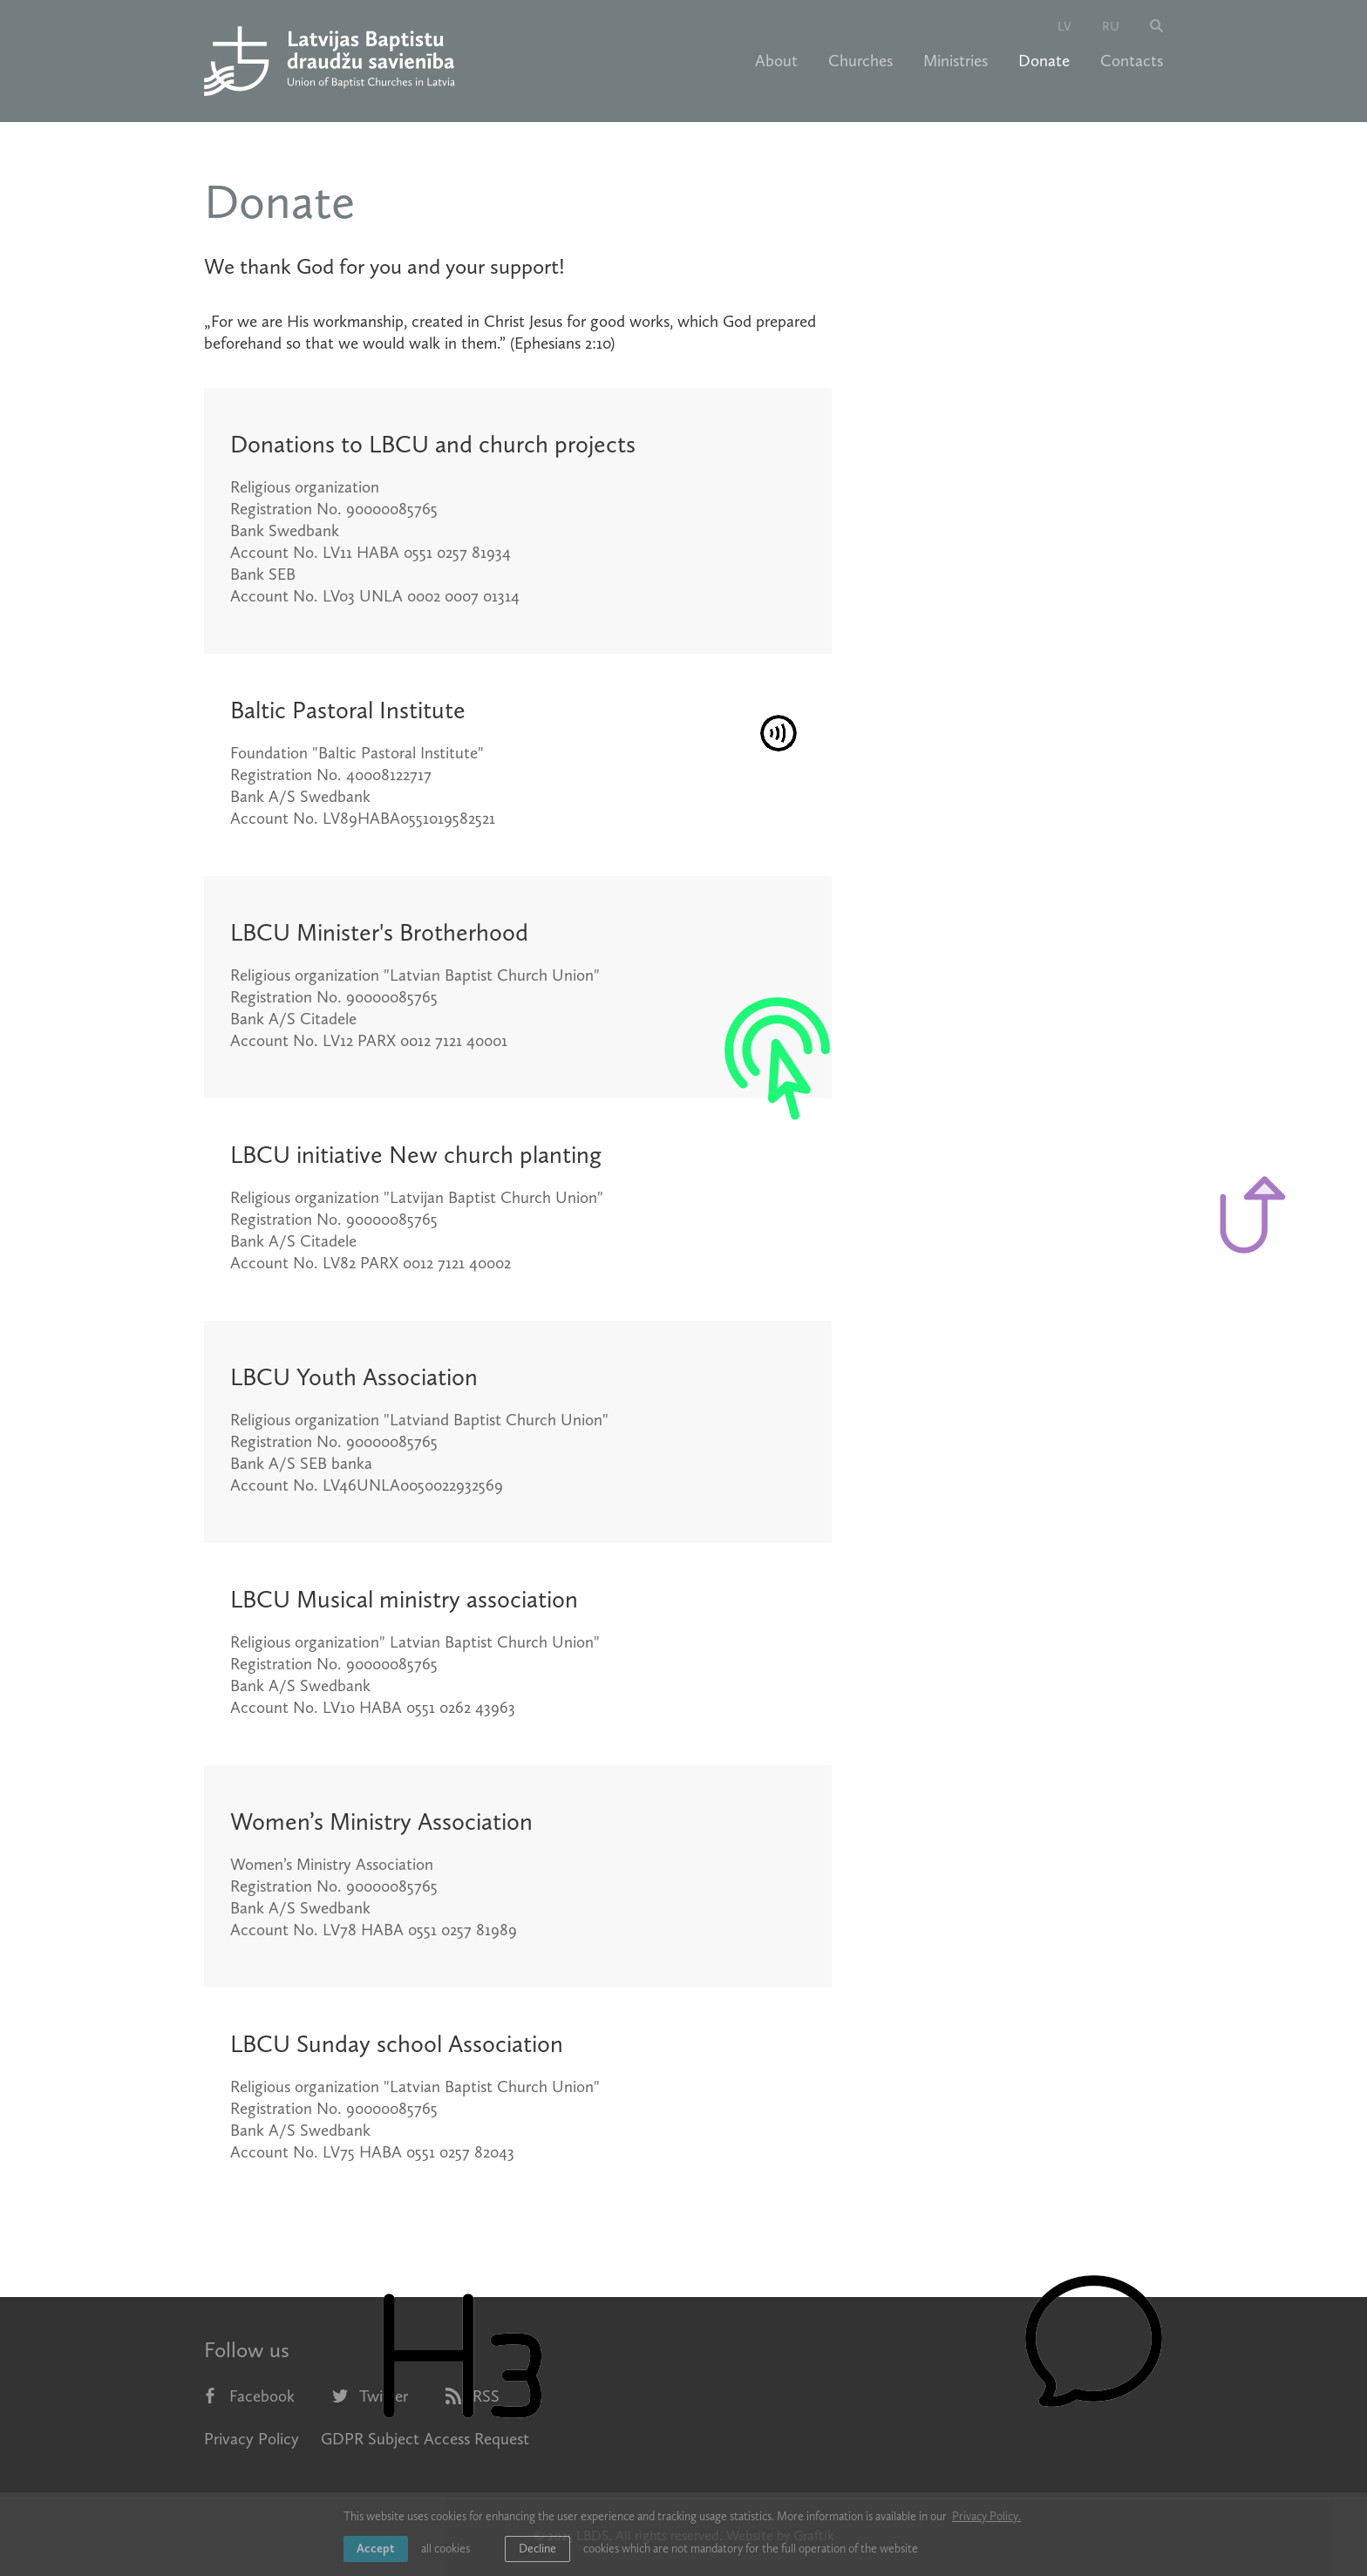  I want to click on open chat or messaging, so click(1093, 2338).